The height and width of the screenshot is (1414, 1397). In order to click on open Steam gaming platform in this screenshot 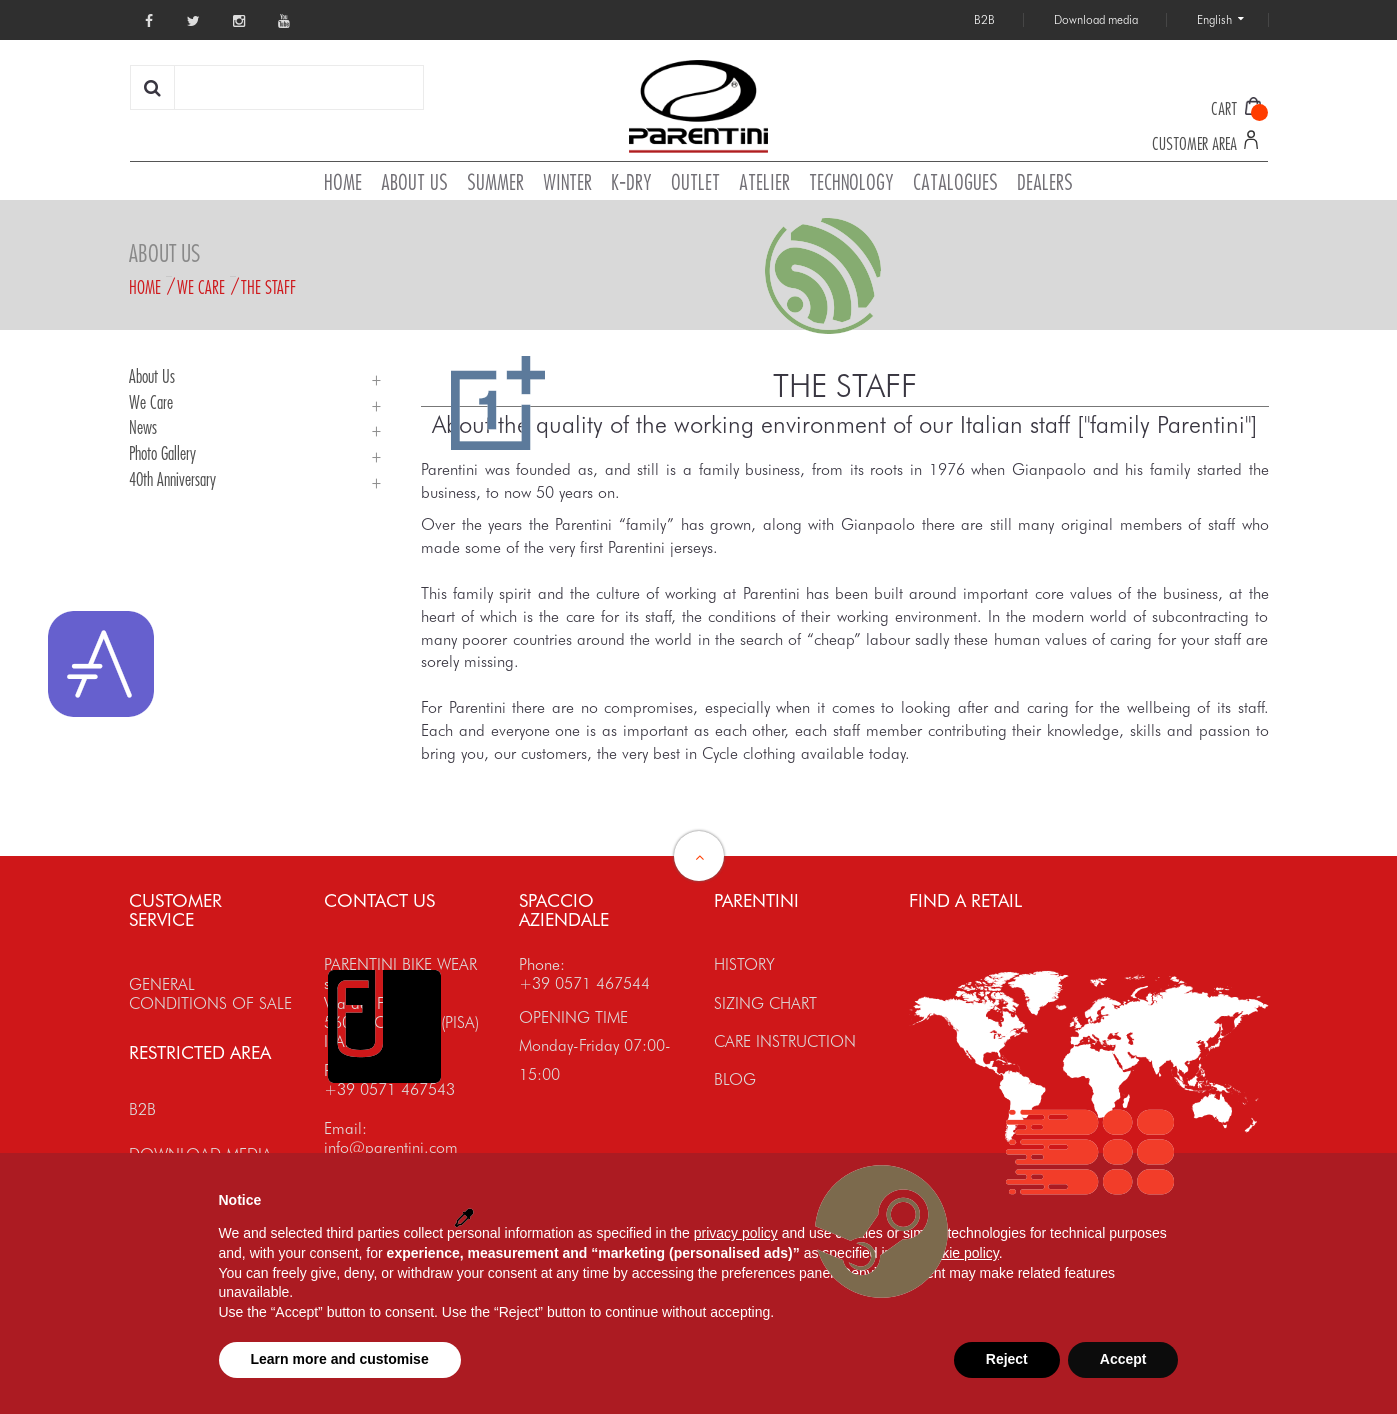, I will do `click(881, 1231)`.